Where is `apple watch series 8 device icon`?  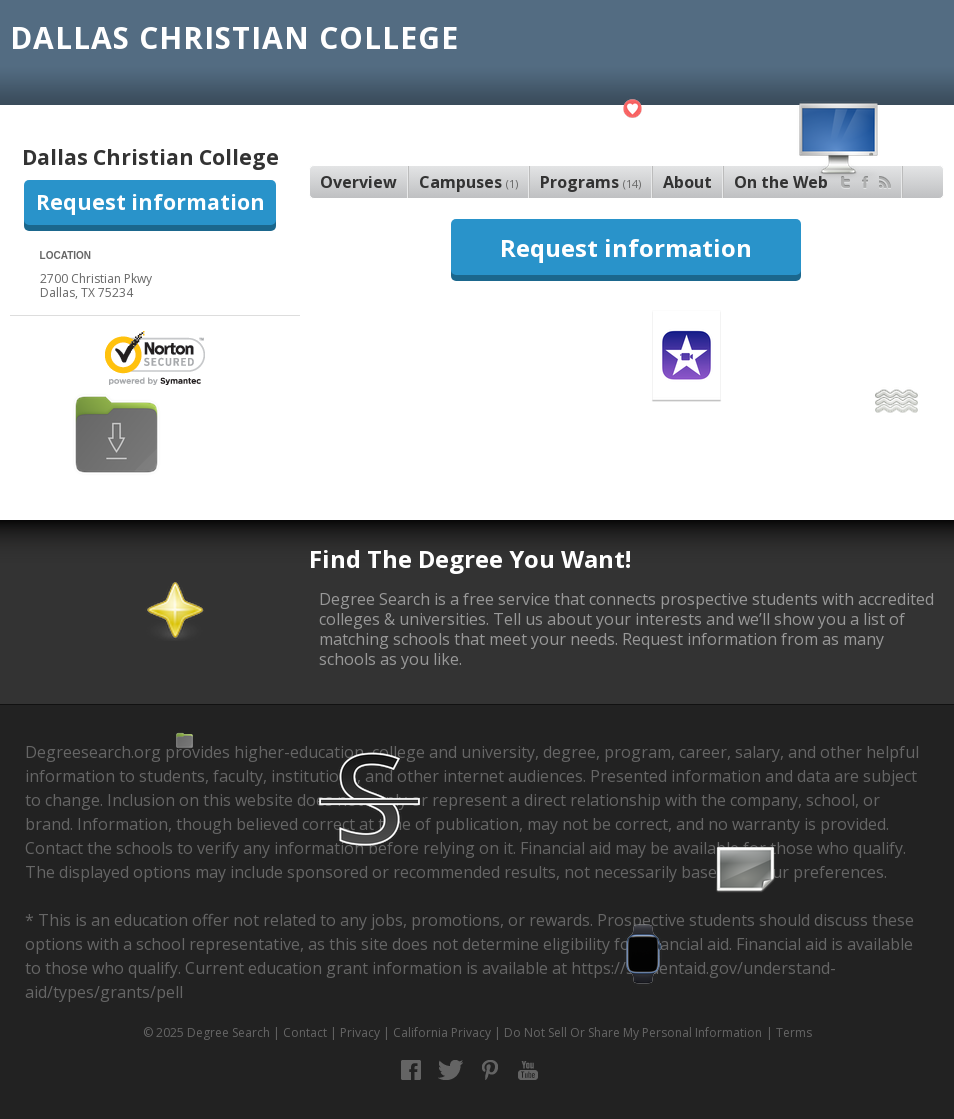
apple watch series 8 device icon is located at coordinates (643, 954).